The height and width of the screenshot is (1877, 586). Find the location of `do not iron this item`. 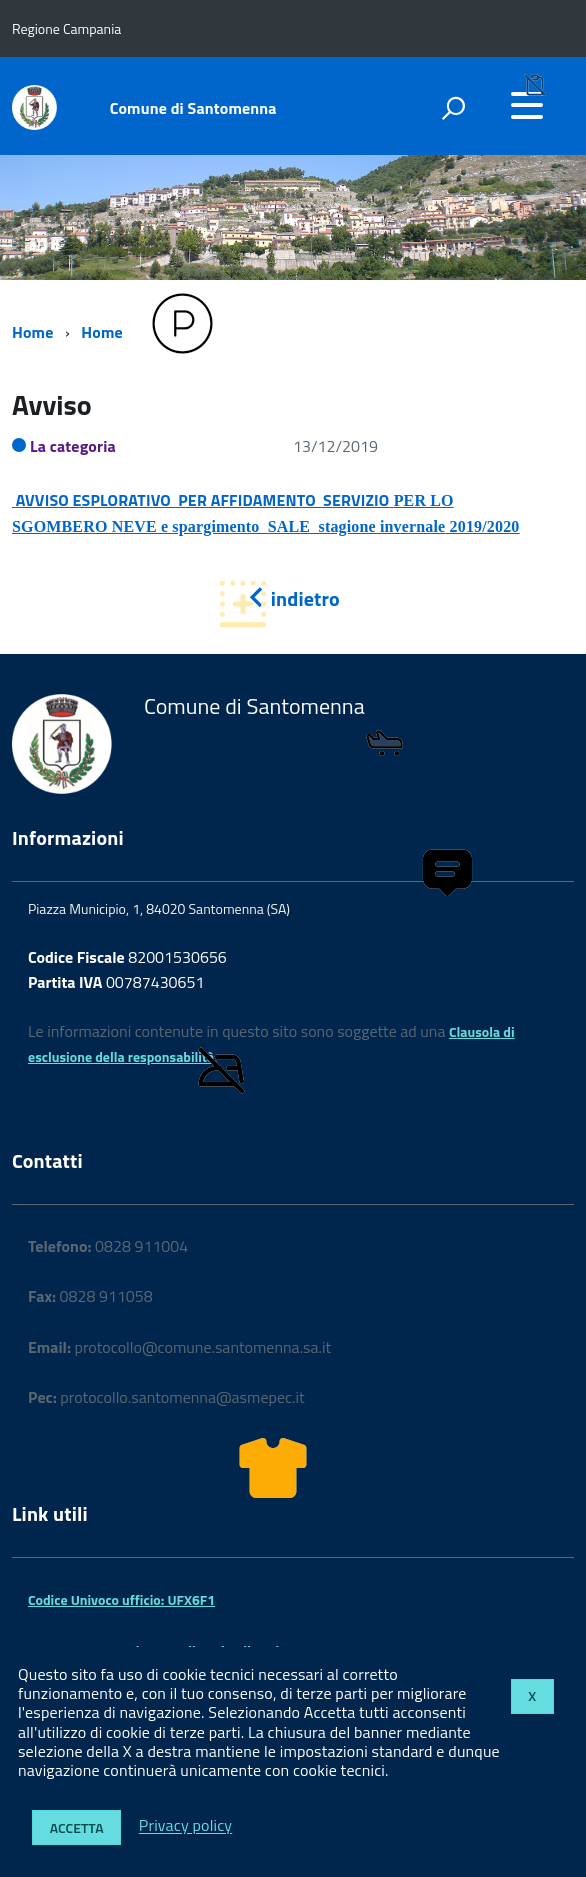

do not iron this item is located at coordinates (221, 1070).